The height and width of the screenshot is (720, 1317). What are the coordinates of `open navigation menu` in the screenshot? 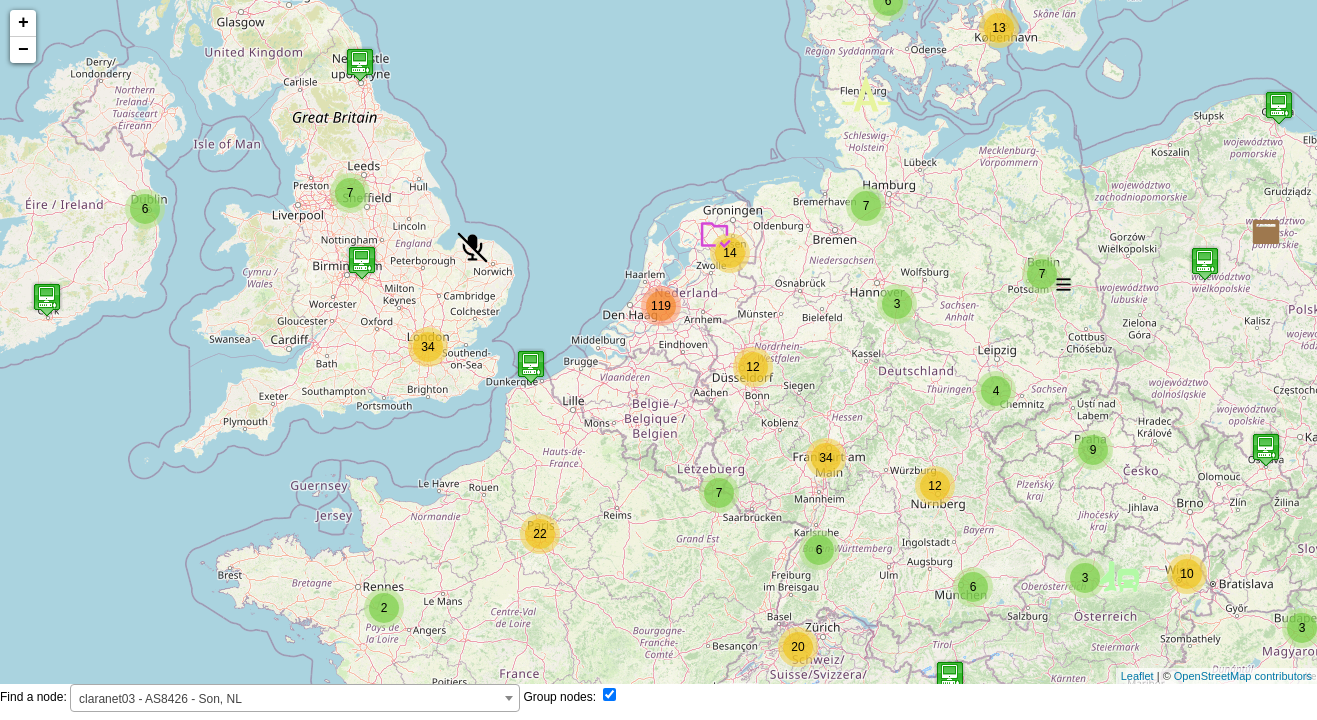 It's located at (1063, 284).